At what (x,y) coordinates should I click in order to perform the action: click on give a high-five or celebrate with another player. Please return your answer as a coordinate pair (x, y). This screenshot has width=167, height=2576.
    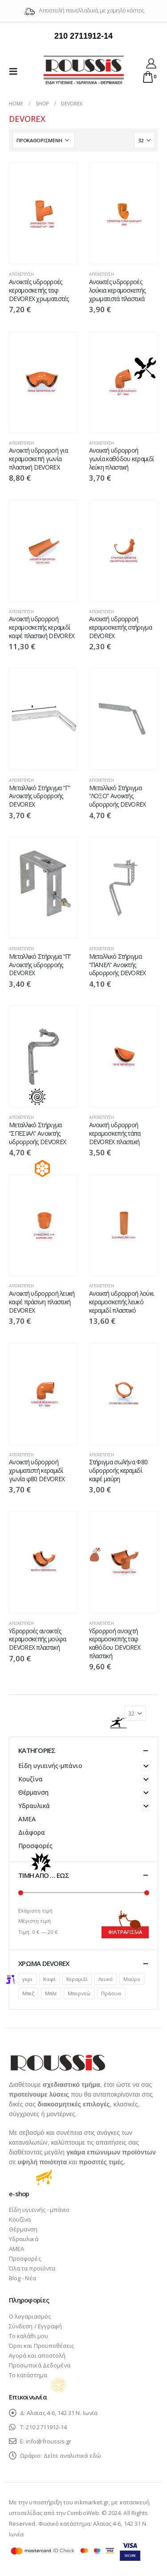
    Looking at the image, I should click on (41, 1863).